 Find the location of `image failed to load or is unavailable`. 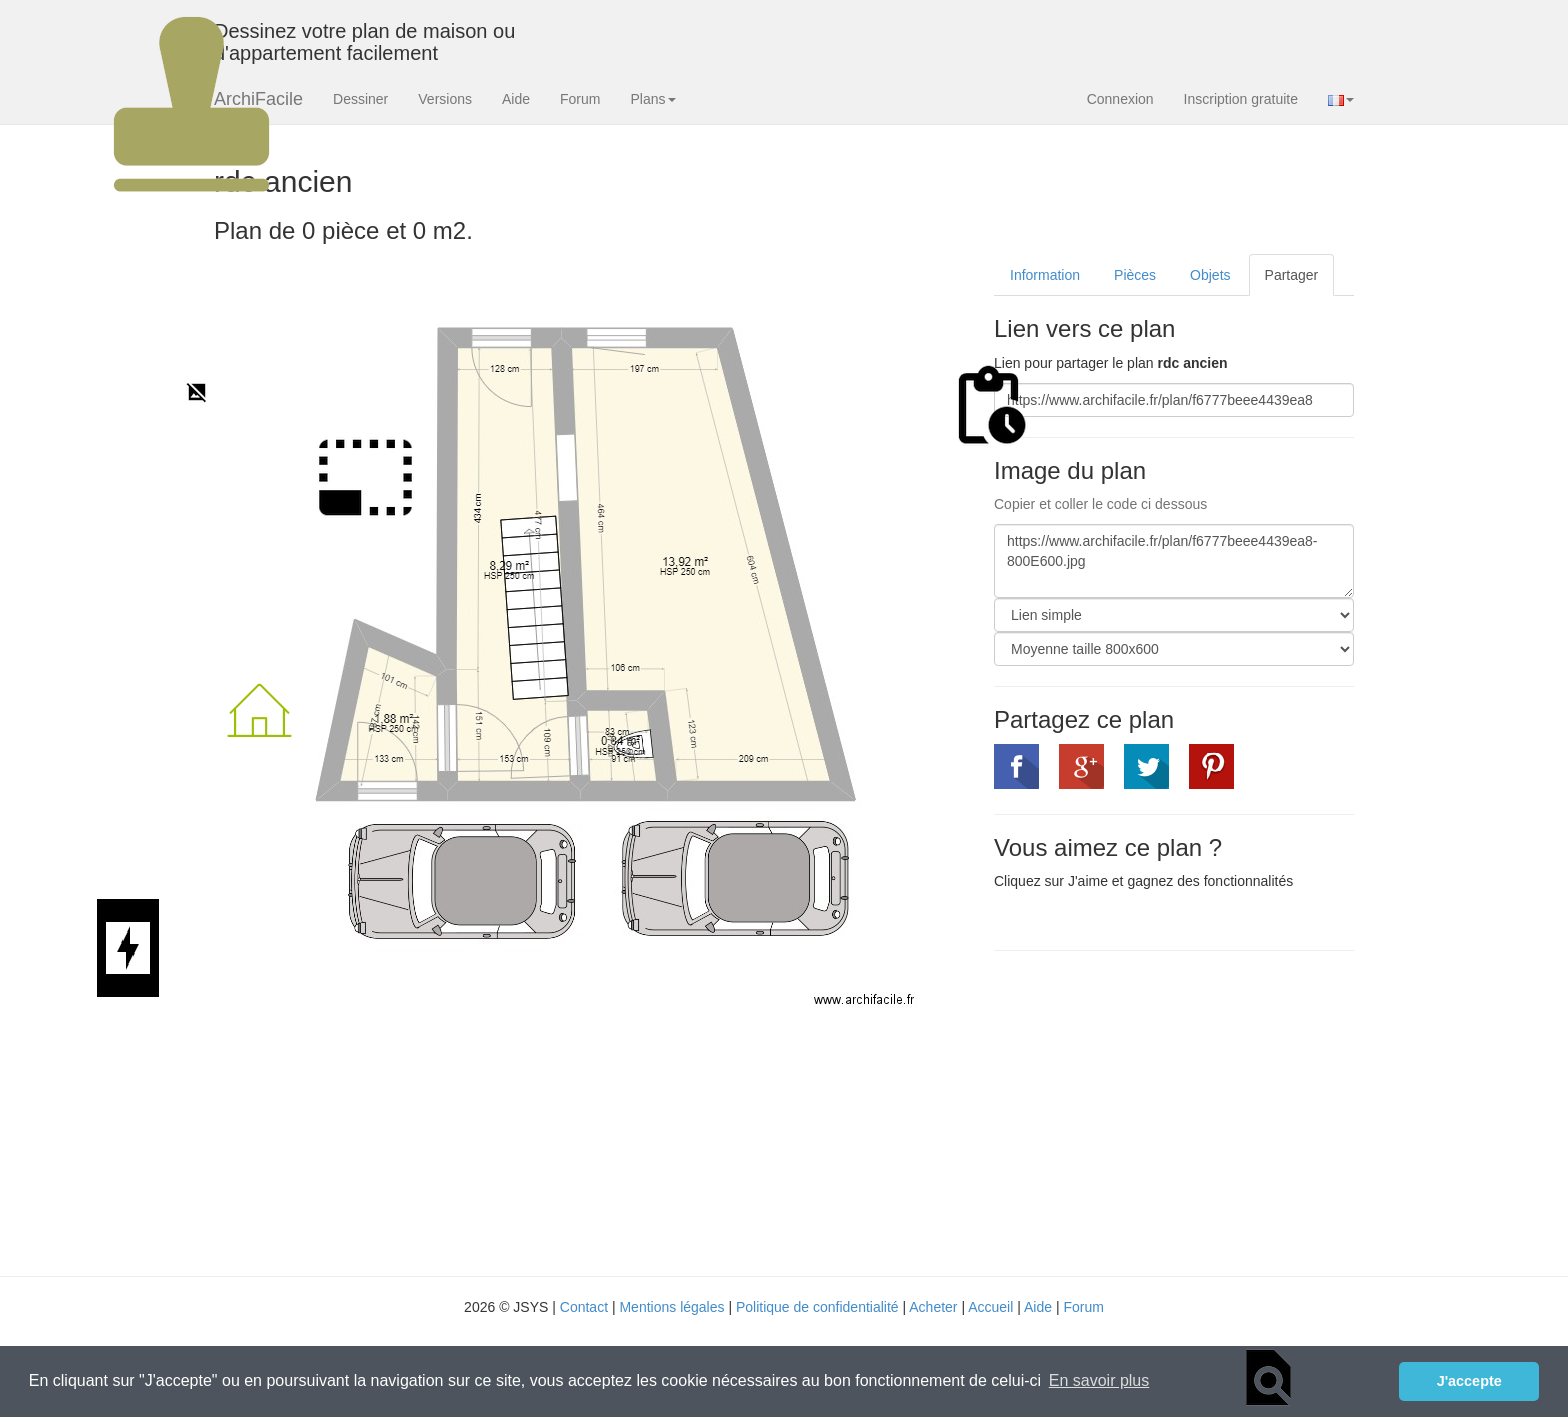

image failed to load or is unavailable is located at coordinates (197, 392).